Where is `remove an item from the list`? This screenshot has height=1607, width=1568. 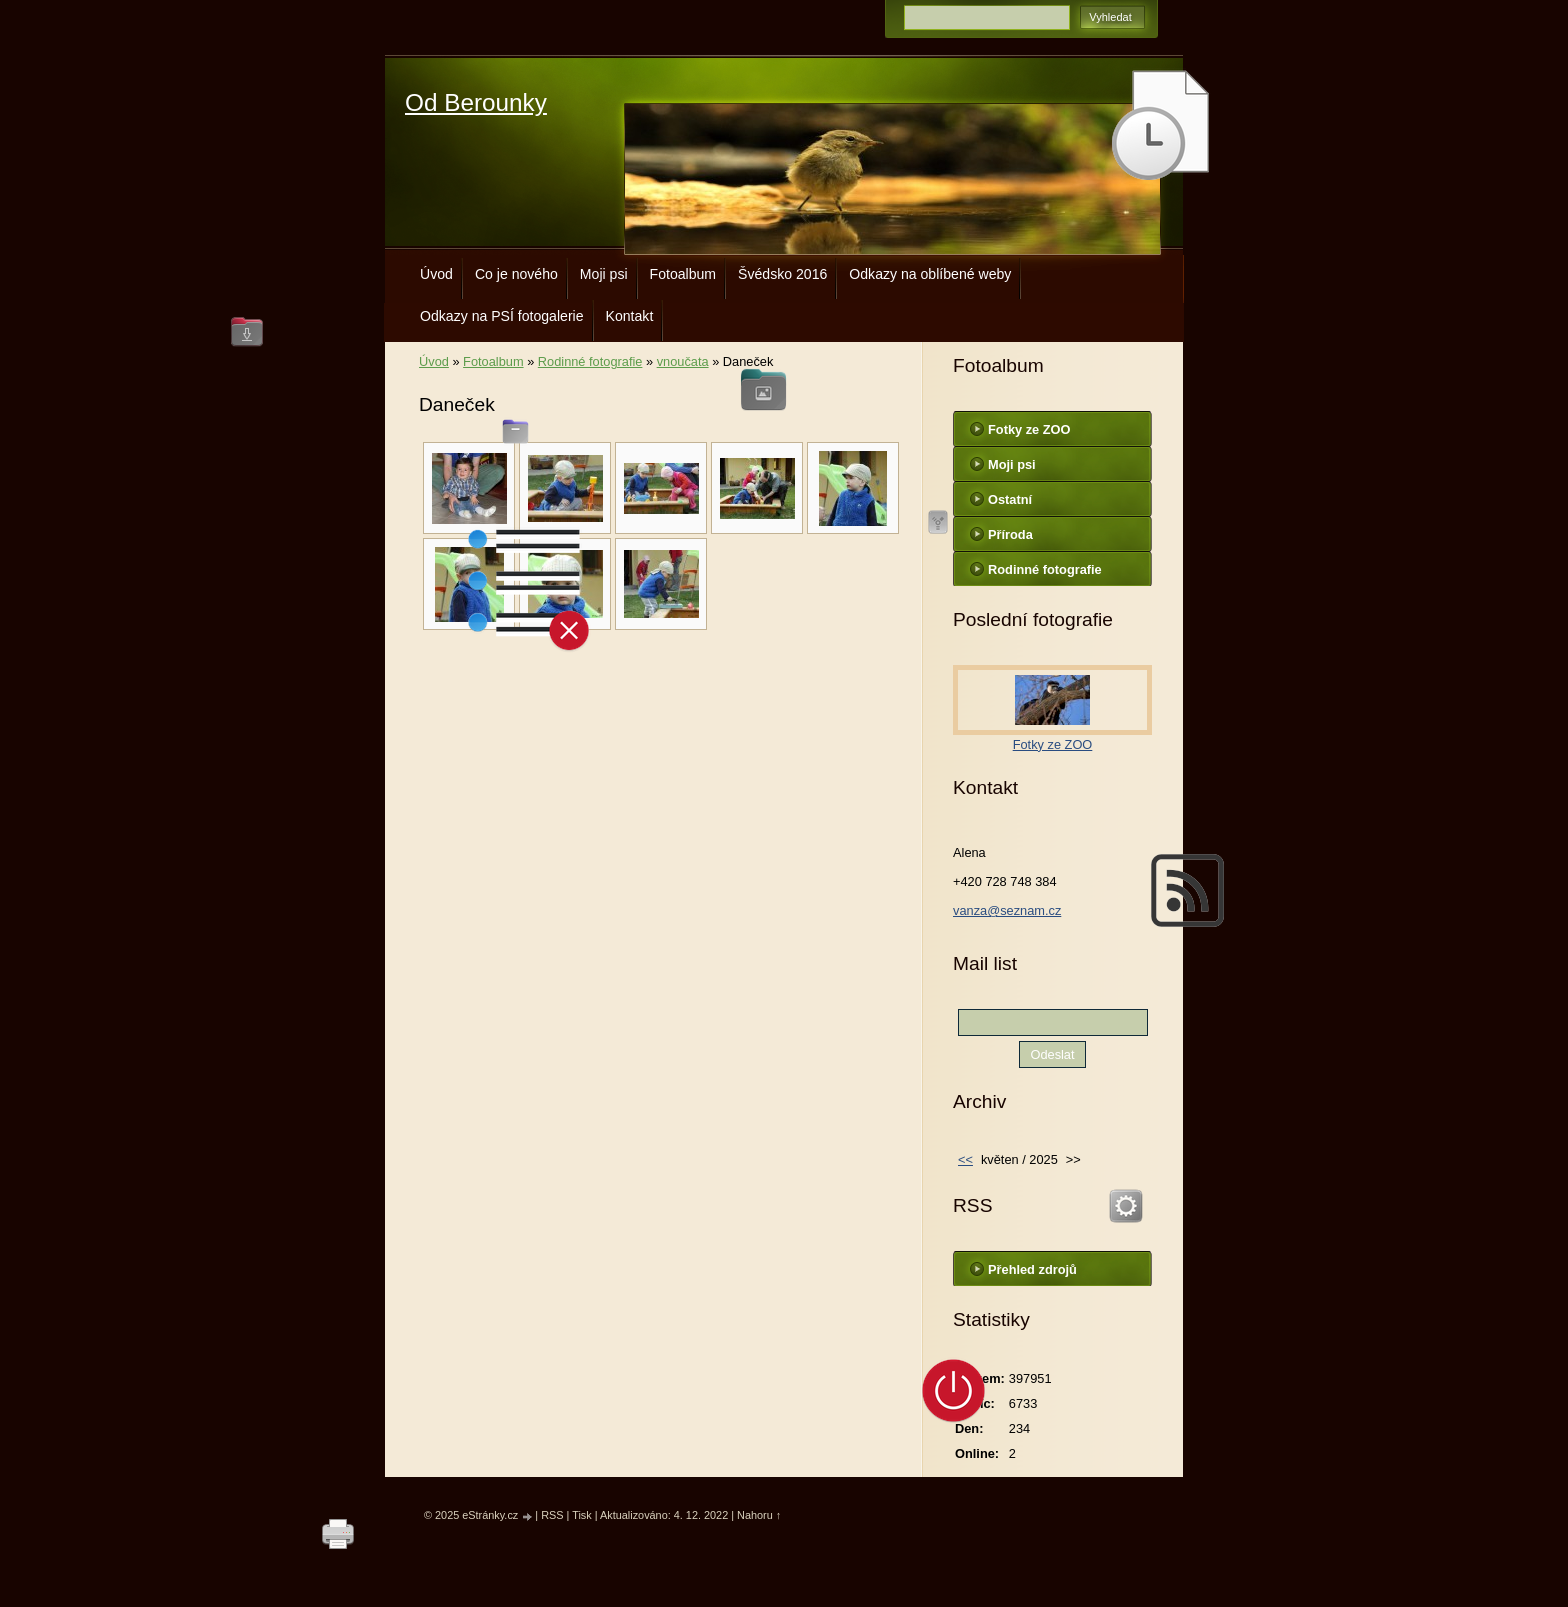
remove an item from the list is located at coordinates (524, 583).